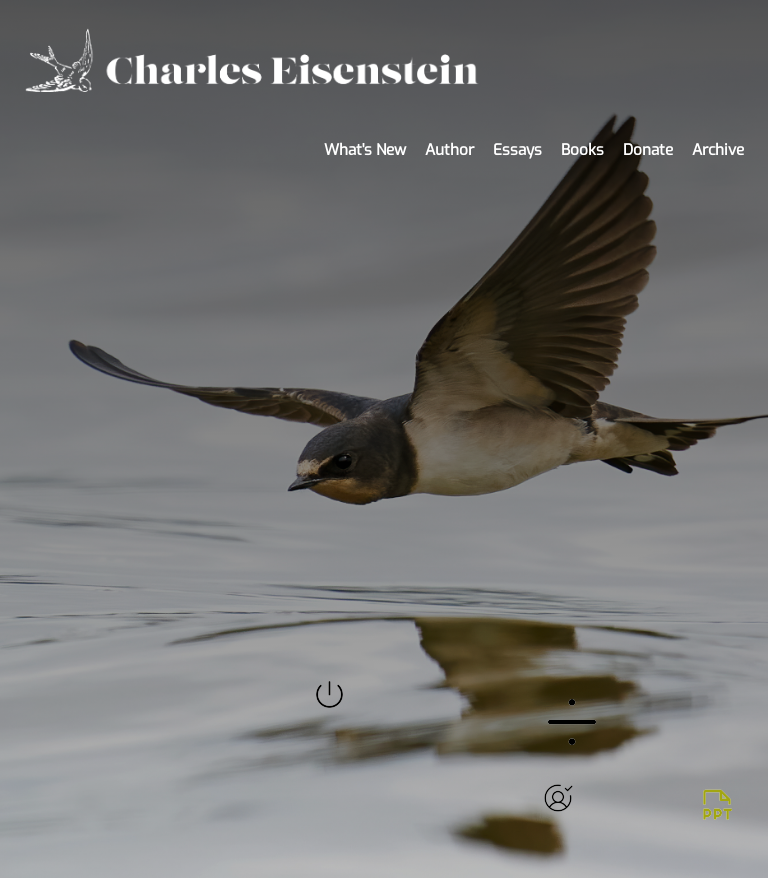  I want to click on open a PowerPoint presentation file, so click(717, 806).